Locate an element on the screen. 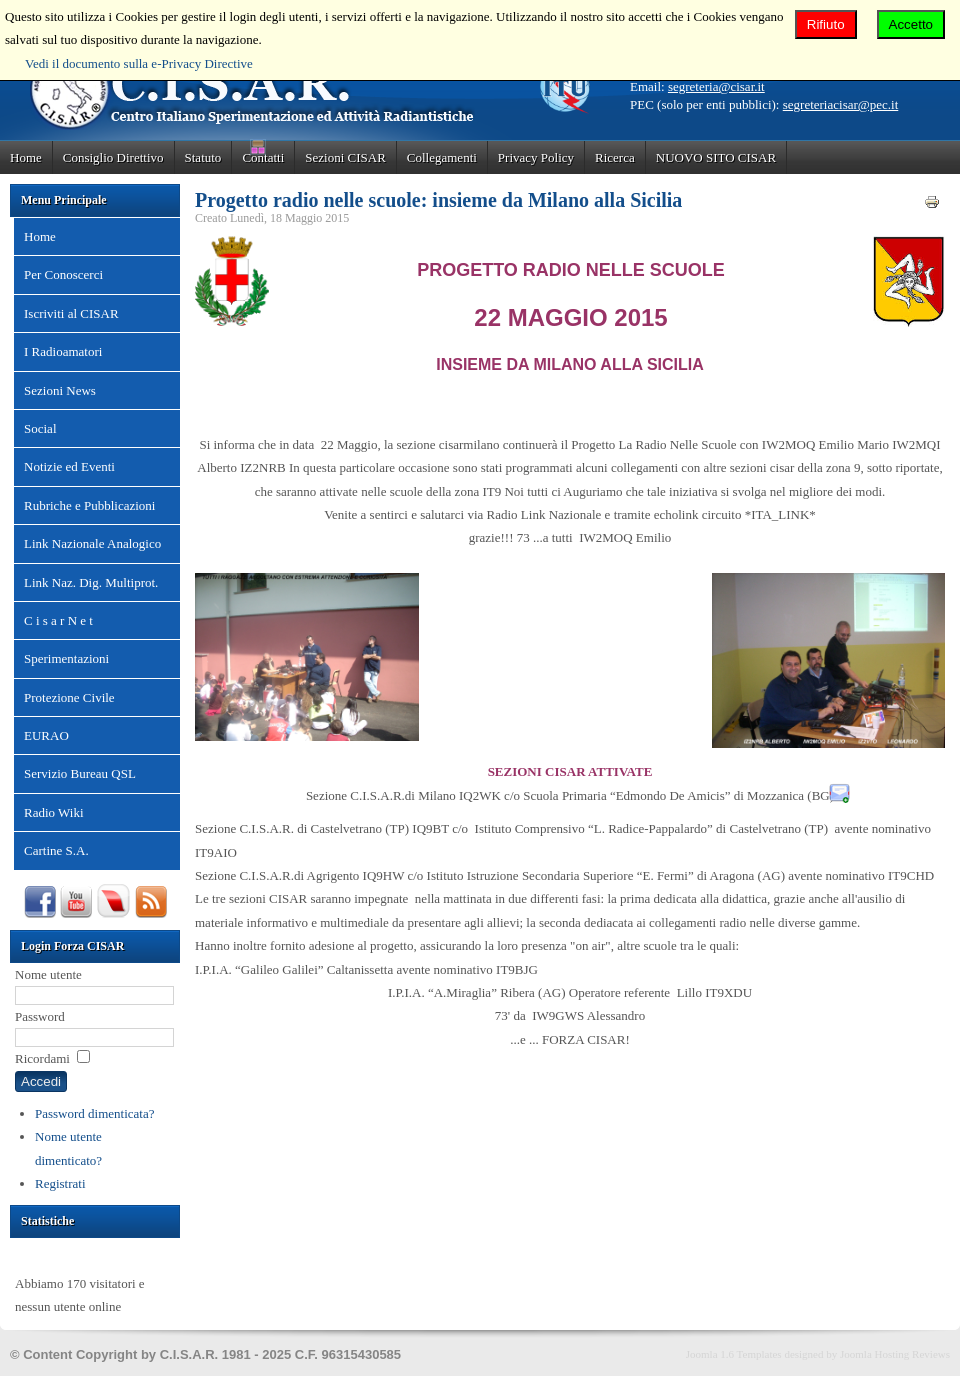  select all items in the current view is located at coordinates (258, 147).